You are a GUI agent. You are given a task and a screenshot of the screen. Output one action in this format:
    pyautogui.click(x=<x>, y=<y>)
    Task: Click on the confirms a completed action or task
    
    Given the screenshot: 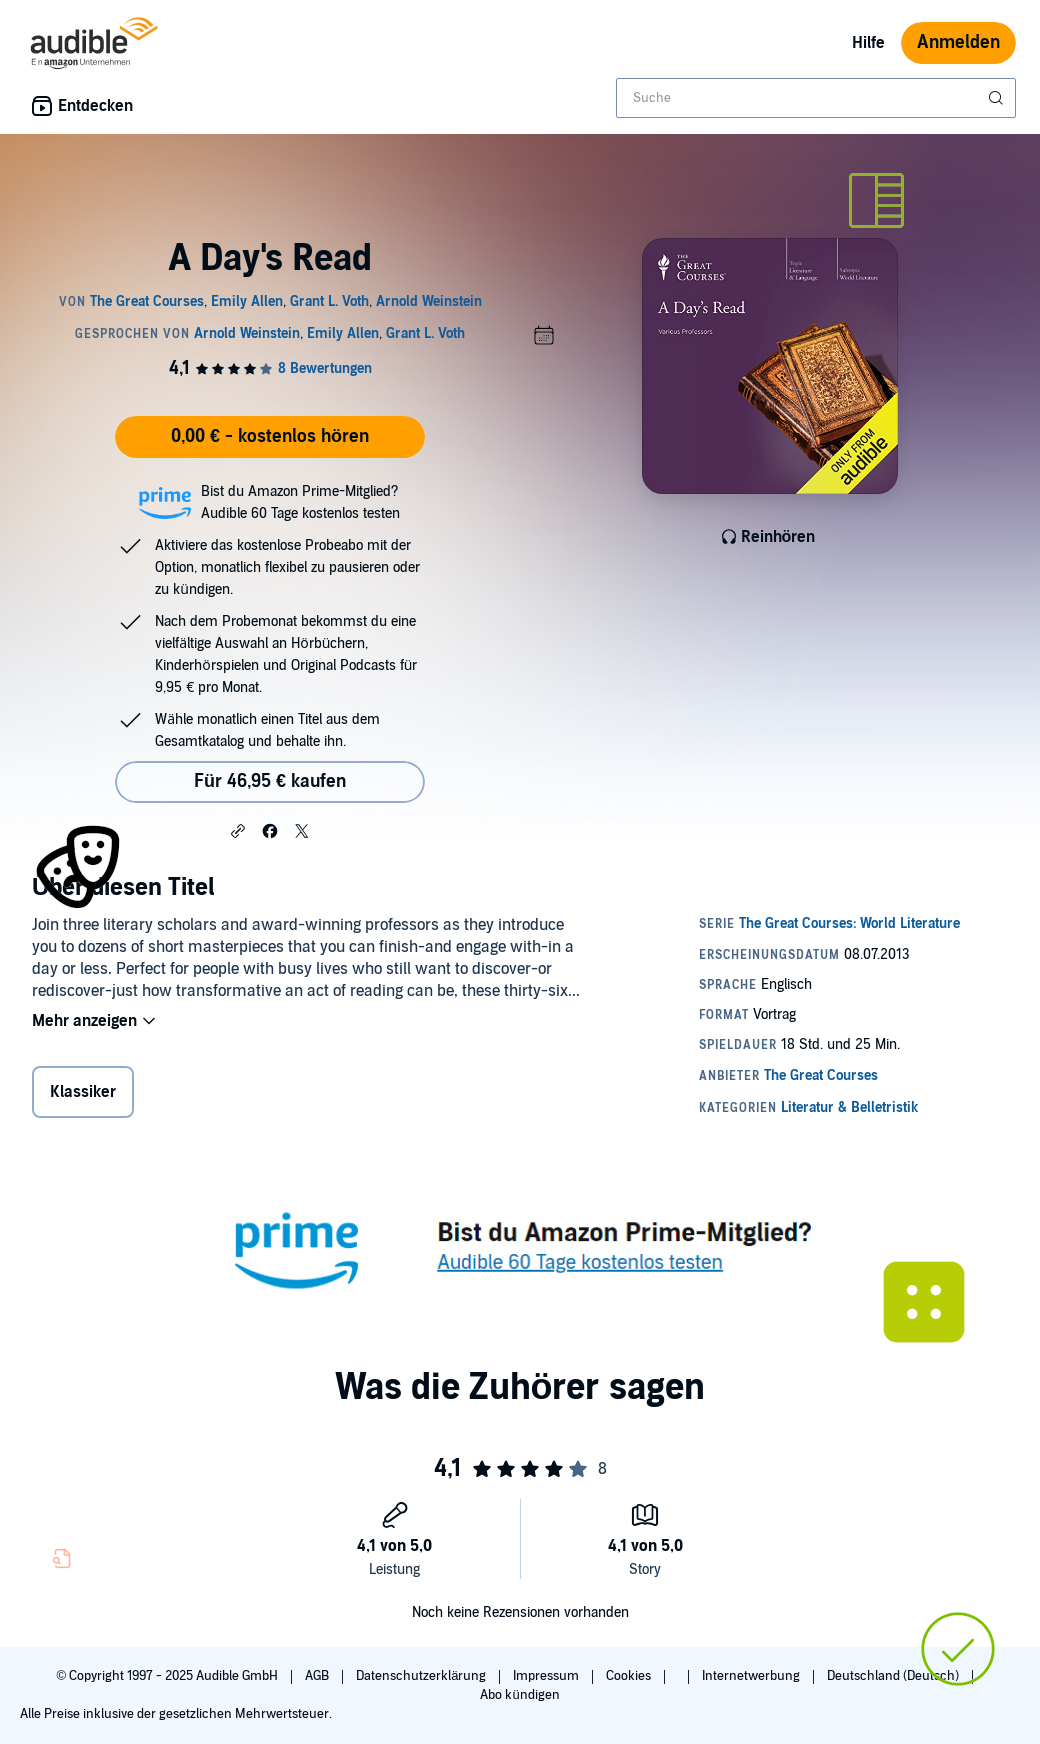 What is the action you would take?
    pyautogui.click(x=958, y=1649)
    